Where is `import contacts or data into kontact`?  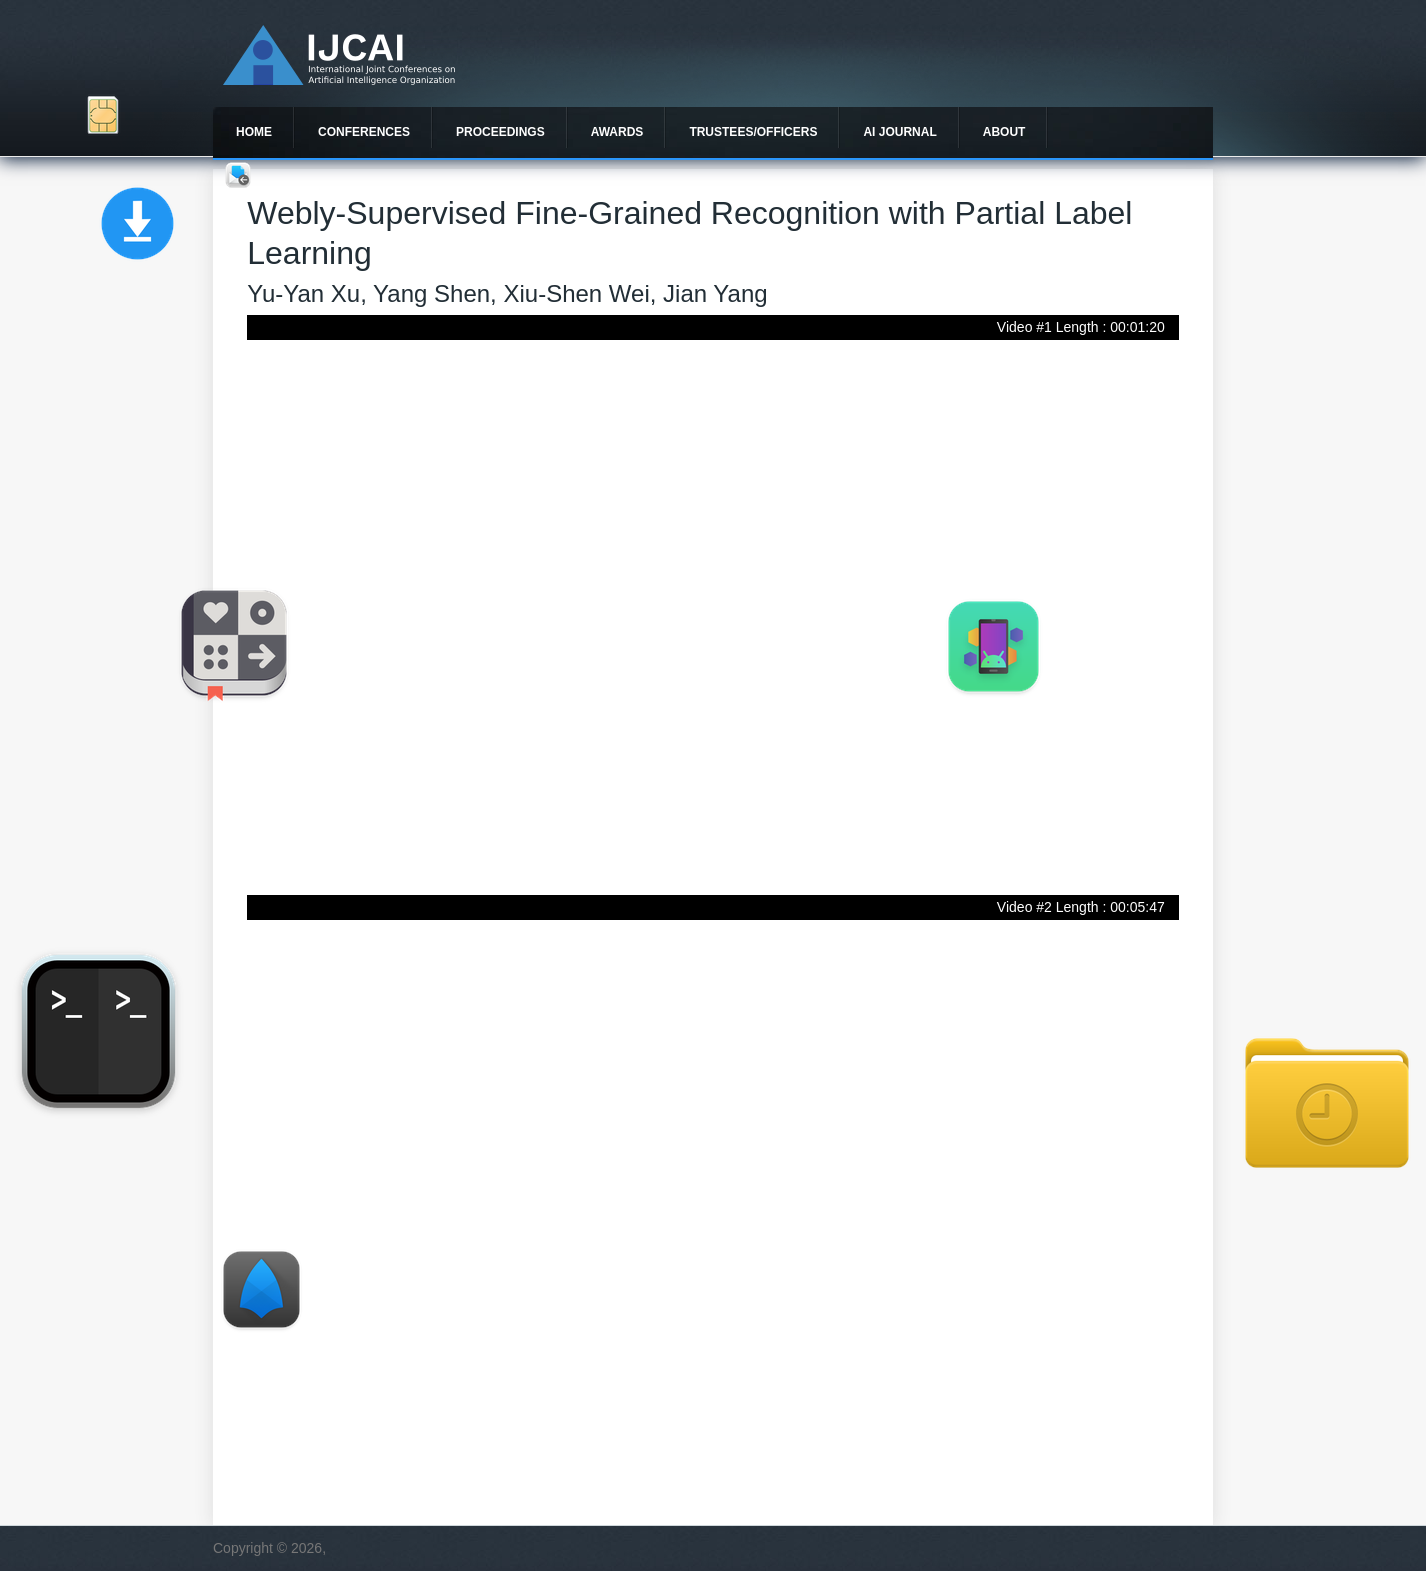
import contacts or data into kontact is located at coordinates (238, 175).